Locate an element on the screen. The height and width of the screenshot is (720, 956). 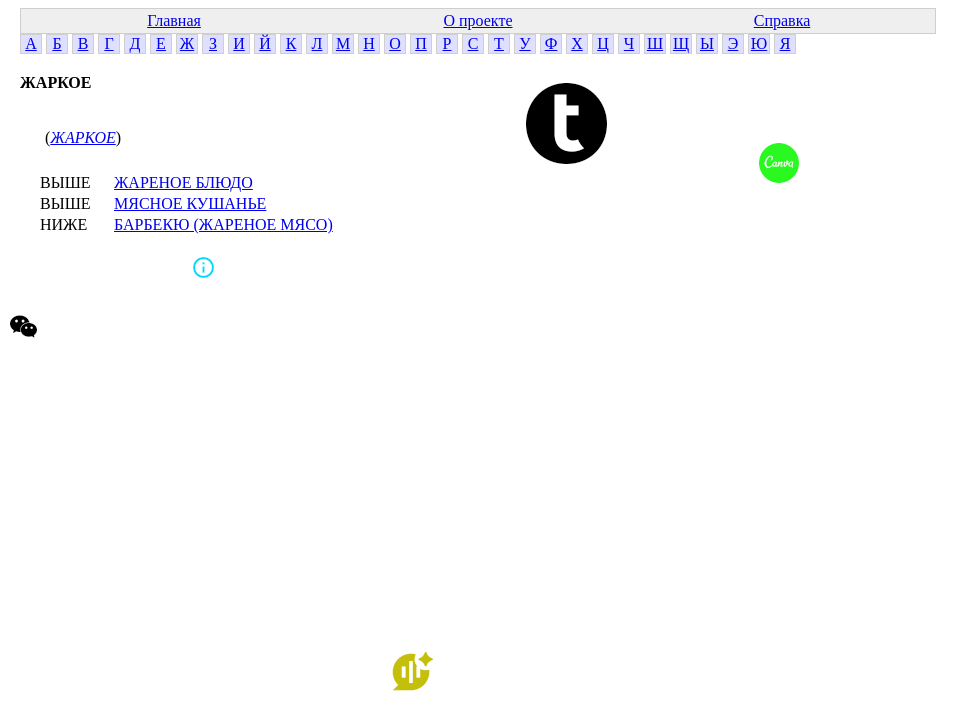
start a voice conversation with AI assistant is located at coordinates (411, 672).